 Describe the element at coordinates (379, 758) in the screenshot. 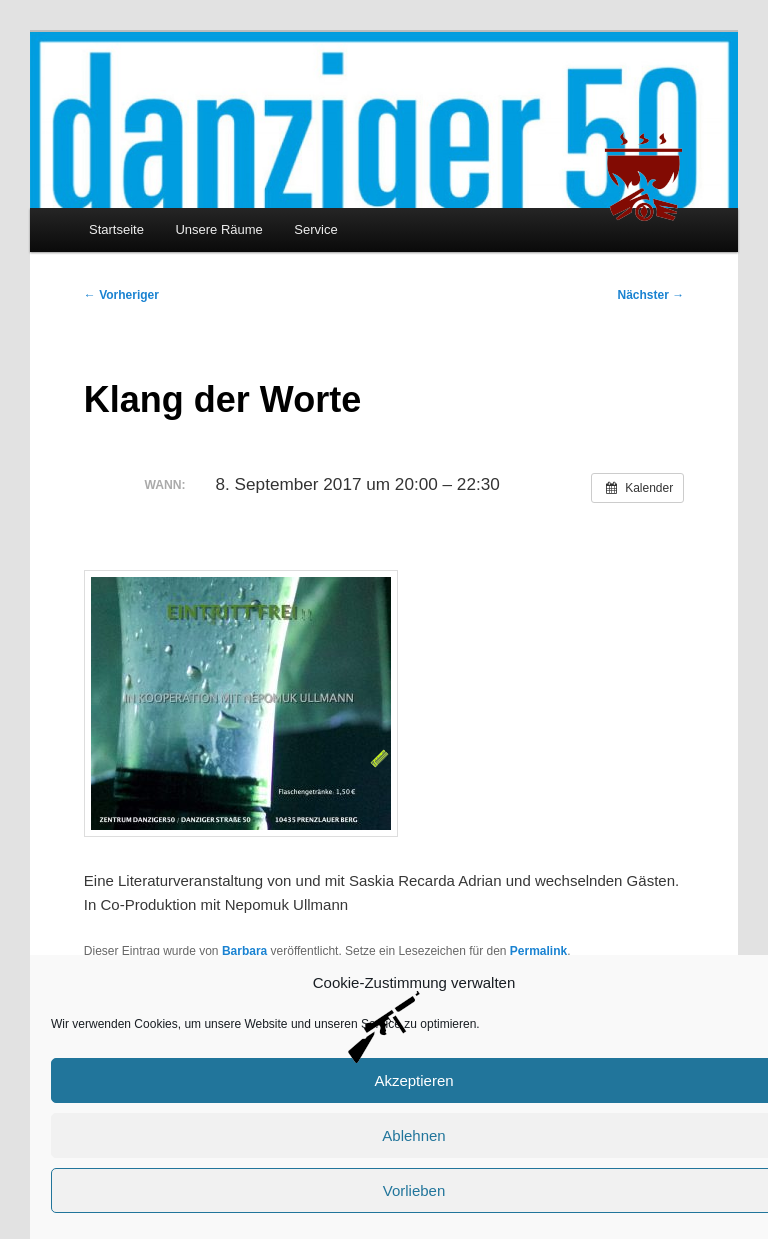

I see `open virtual piano or keyboard instrument` at that location.